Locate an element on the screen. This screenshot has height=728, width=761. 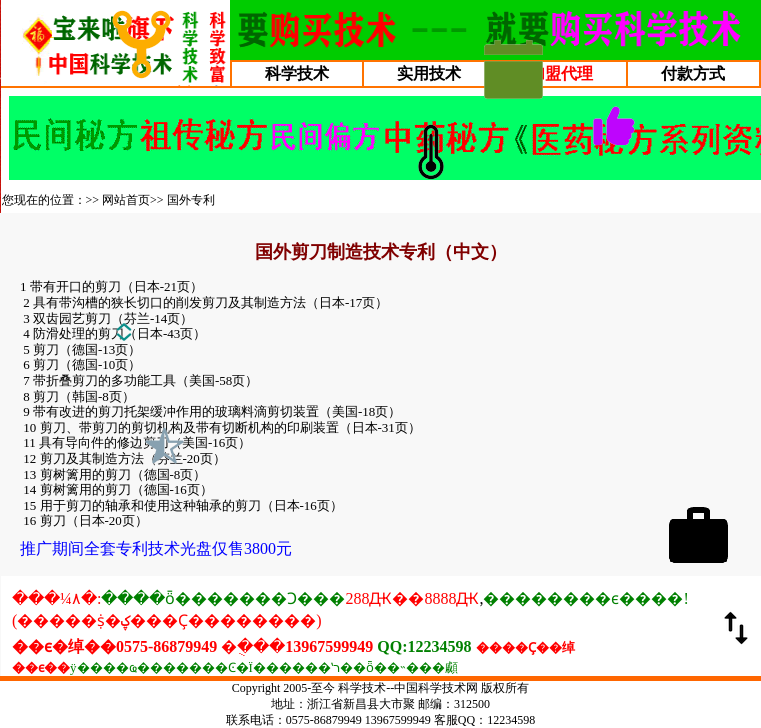
view current temperature is located at coordinates (431, 152).